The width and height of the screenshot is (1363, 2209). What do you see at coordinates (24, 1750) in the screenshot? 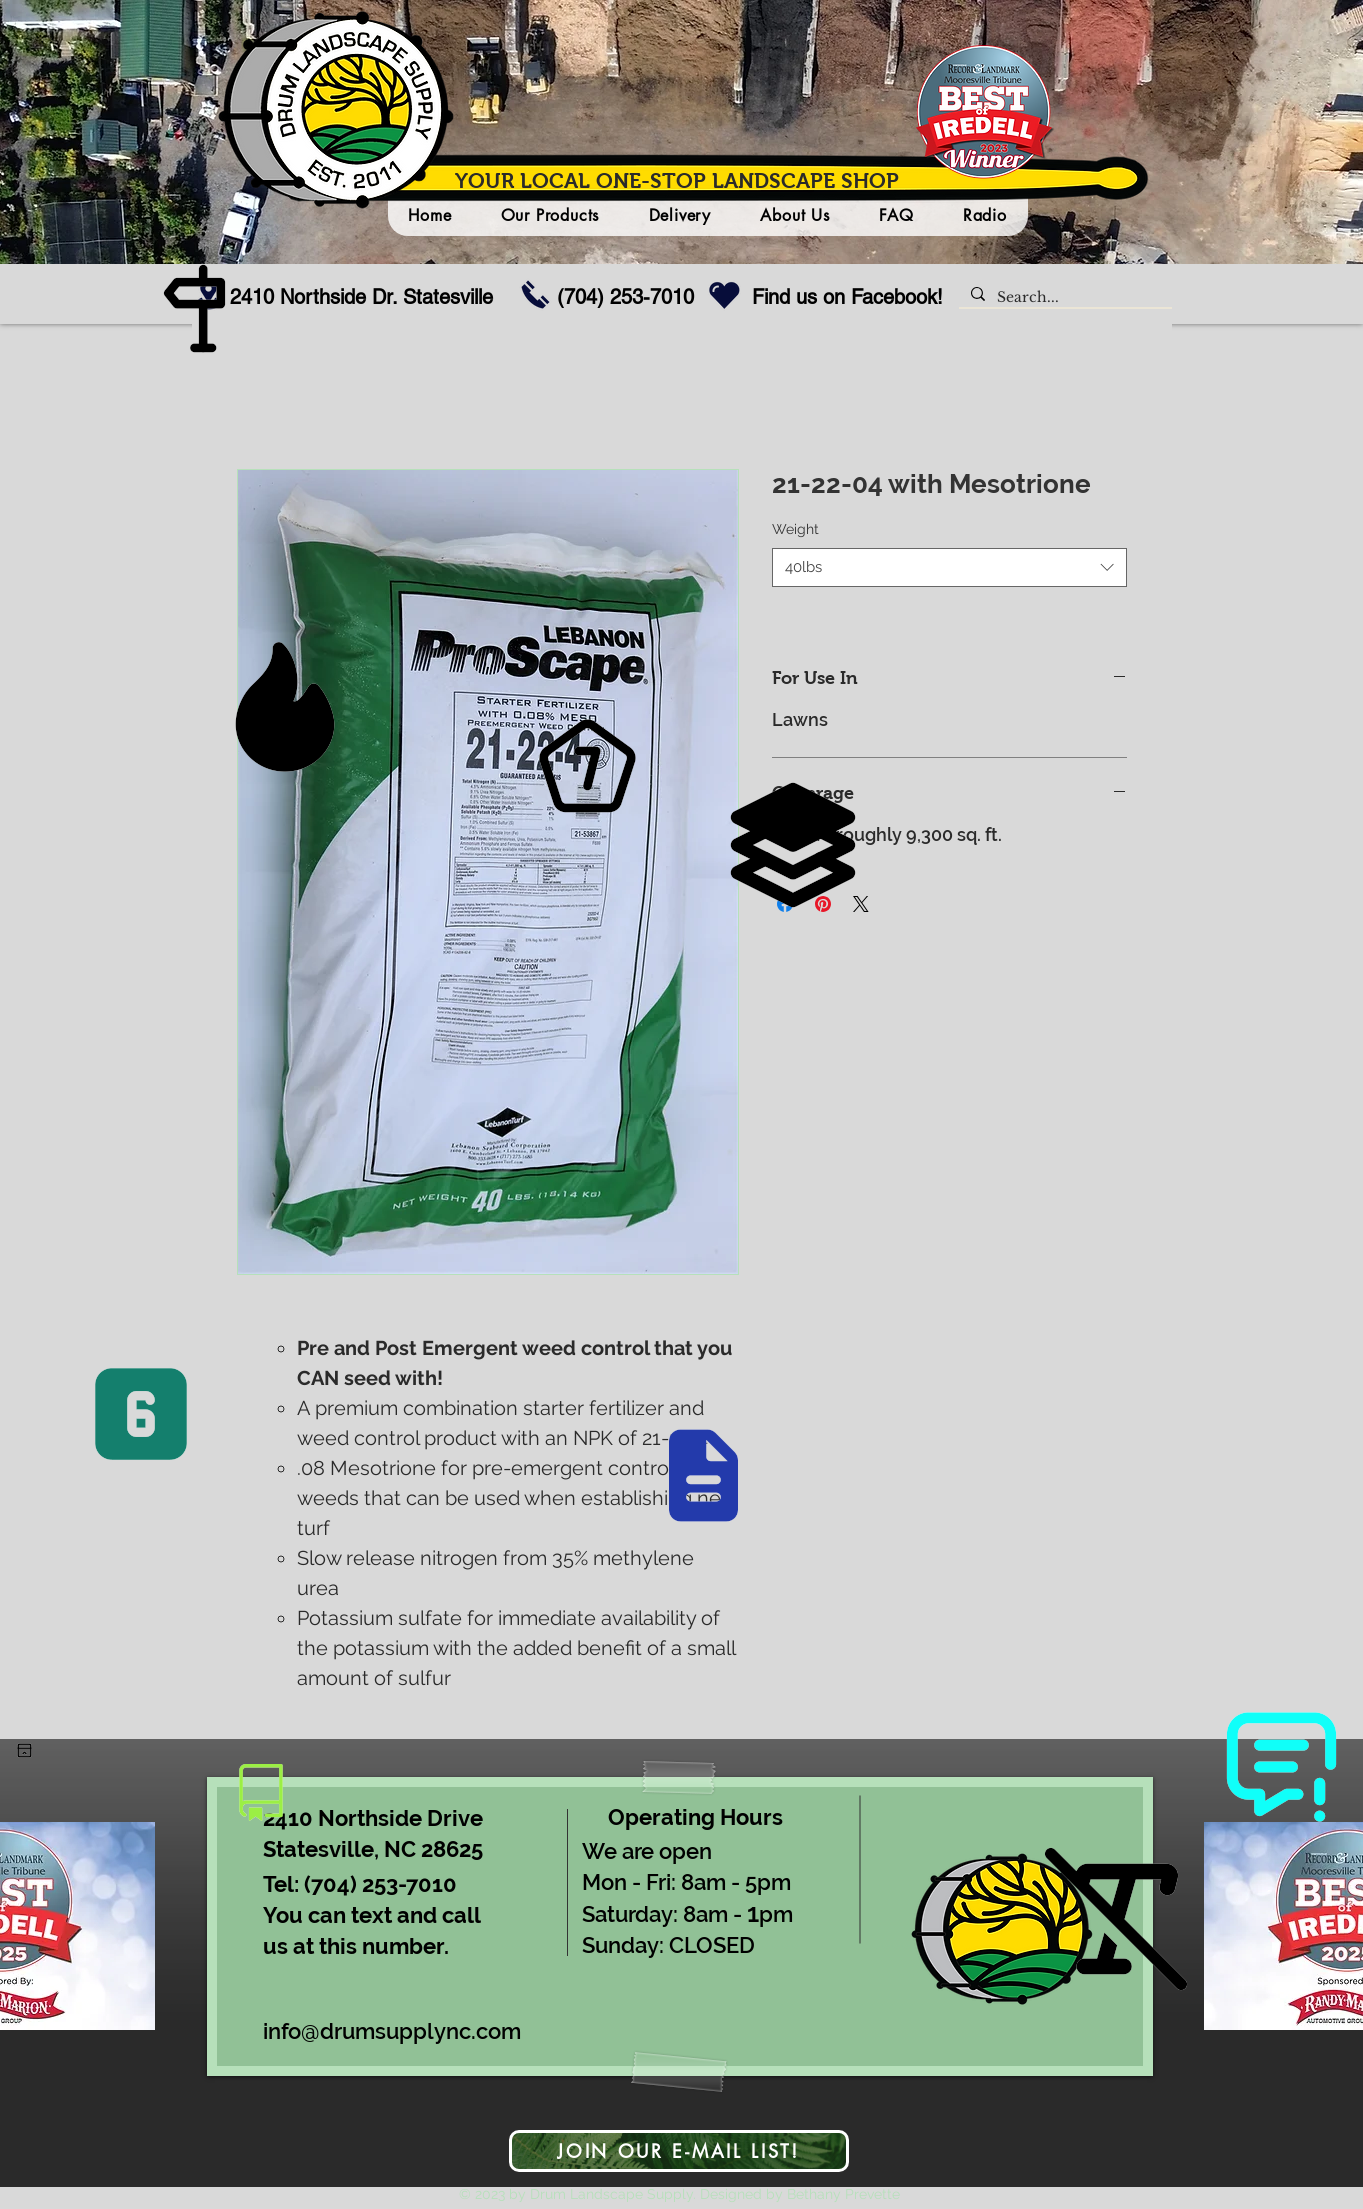
I see `collapse the navigation bar` at bounding box center [24, 1750].